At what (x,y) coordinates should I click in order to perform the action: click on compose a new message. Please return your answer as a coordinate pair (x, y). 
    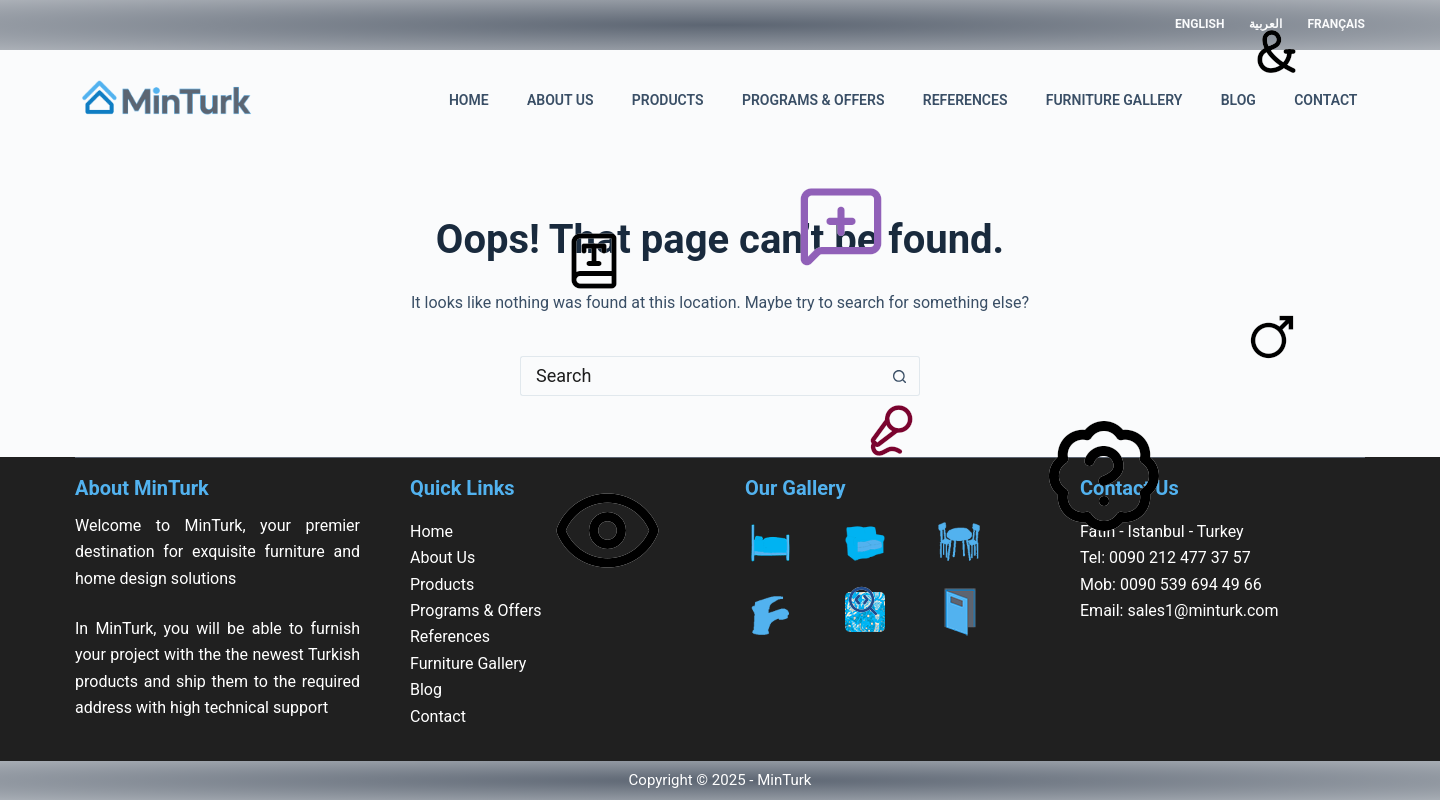
    Looking at the image, I should click on (841, 225).